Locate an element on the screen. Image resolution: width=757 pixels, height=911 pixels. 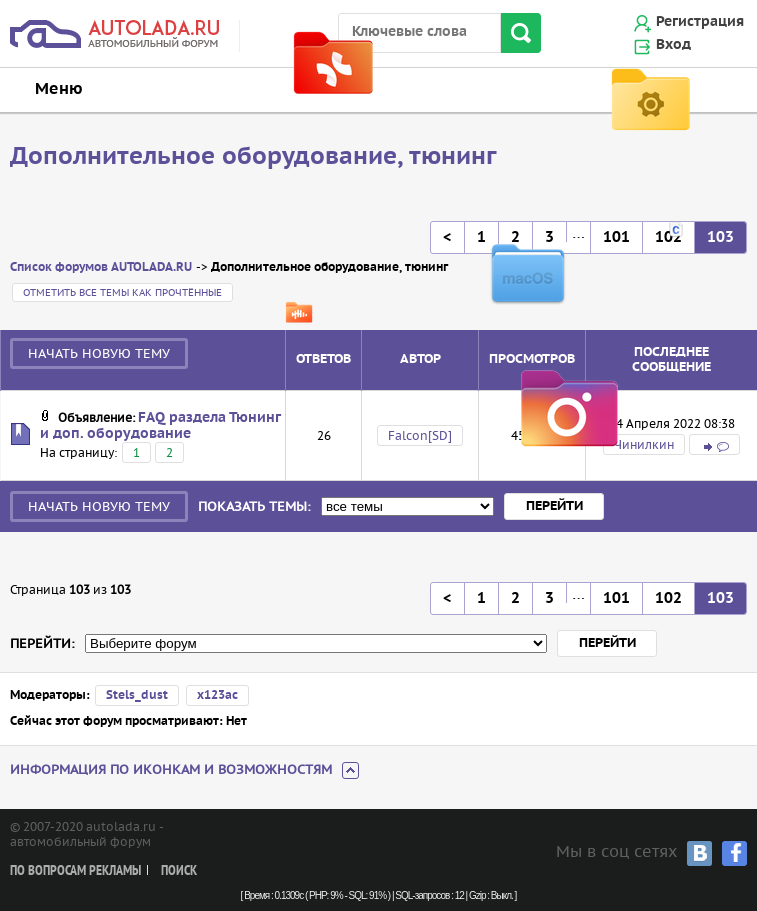
a C programming language source file is located at coordinates (676, 229).